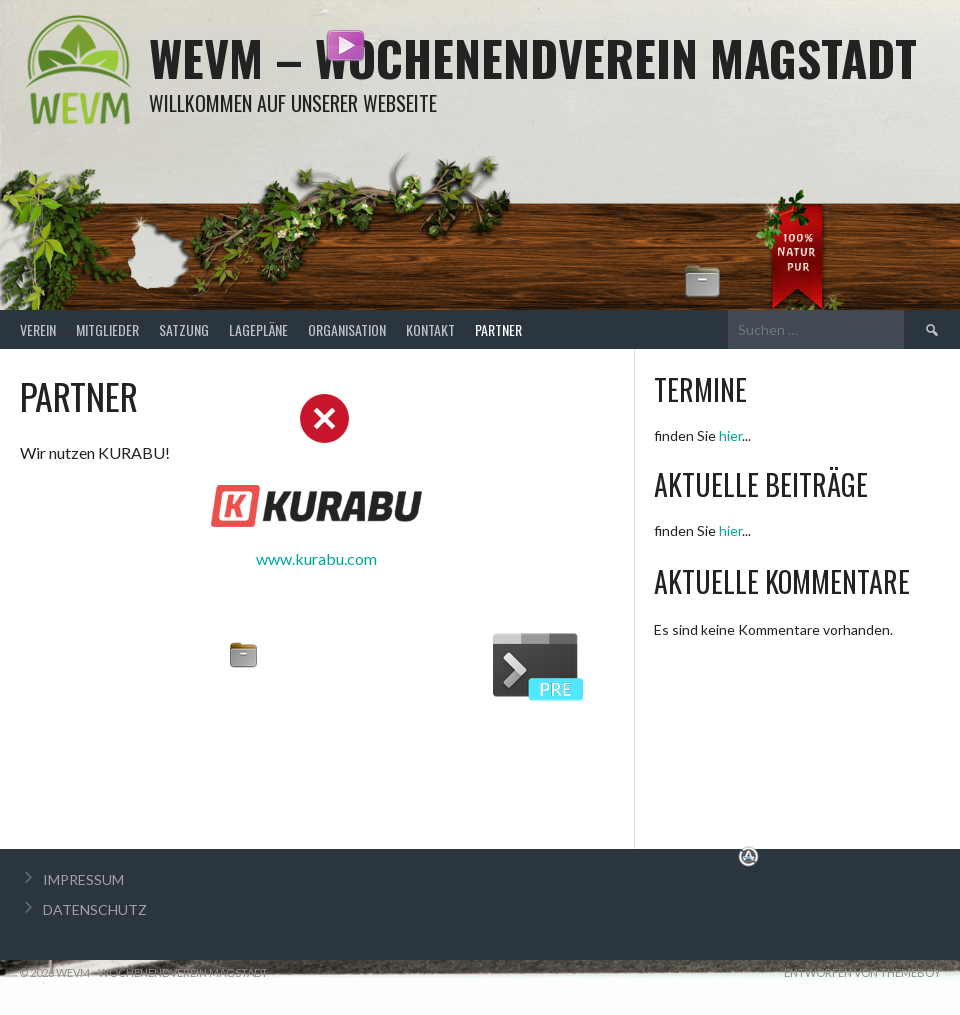 This screenshot has width=960, height=1015. What do you see at coordinates (345, 45) in the screenshot?
I see `open multimedia or media player app` at bounding box center [345, 45].